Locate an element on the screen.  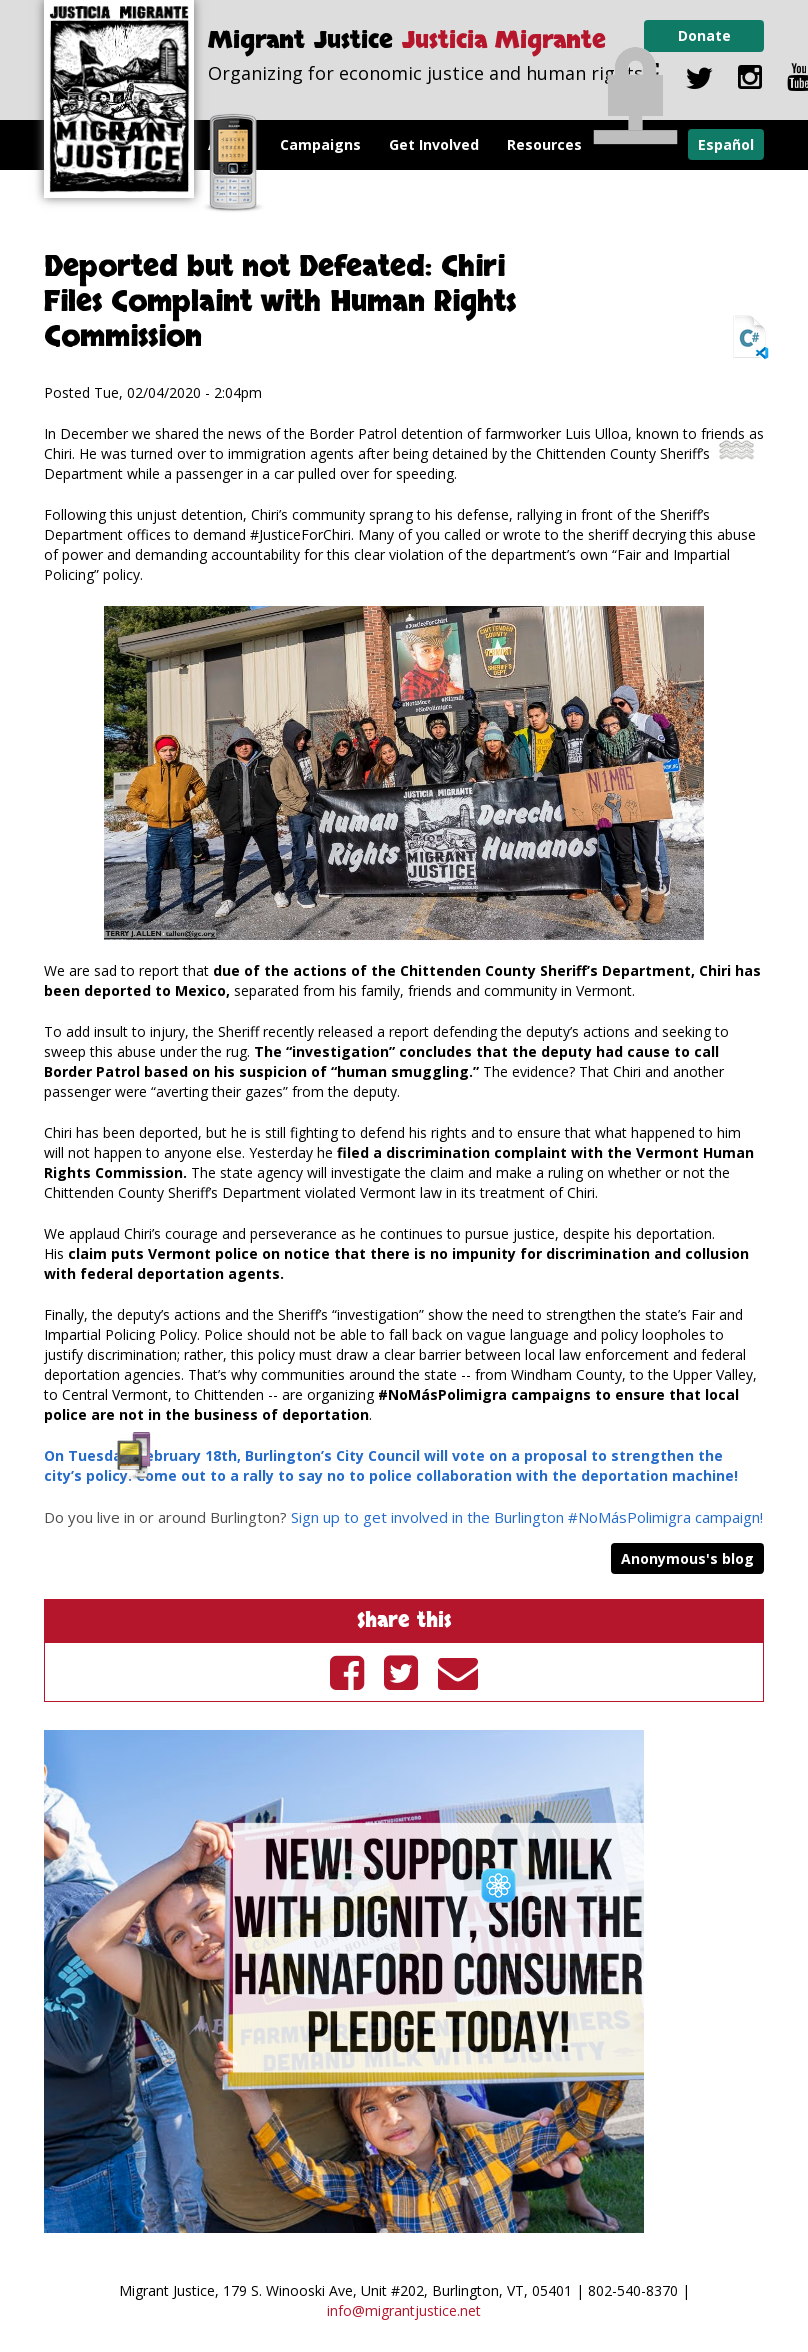
access removable storage devices is located at coordinates (135, 1456).